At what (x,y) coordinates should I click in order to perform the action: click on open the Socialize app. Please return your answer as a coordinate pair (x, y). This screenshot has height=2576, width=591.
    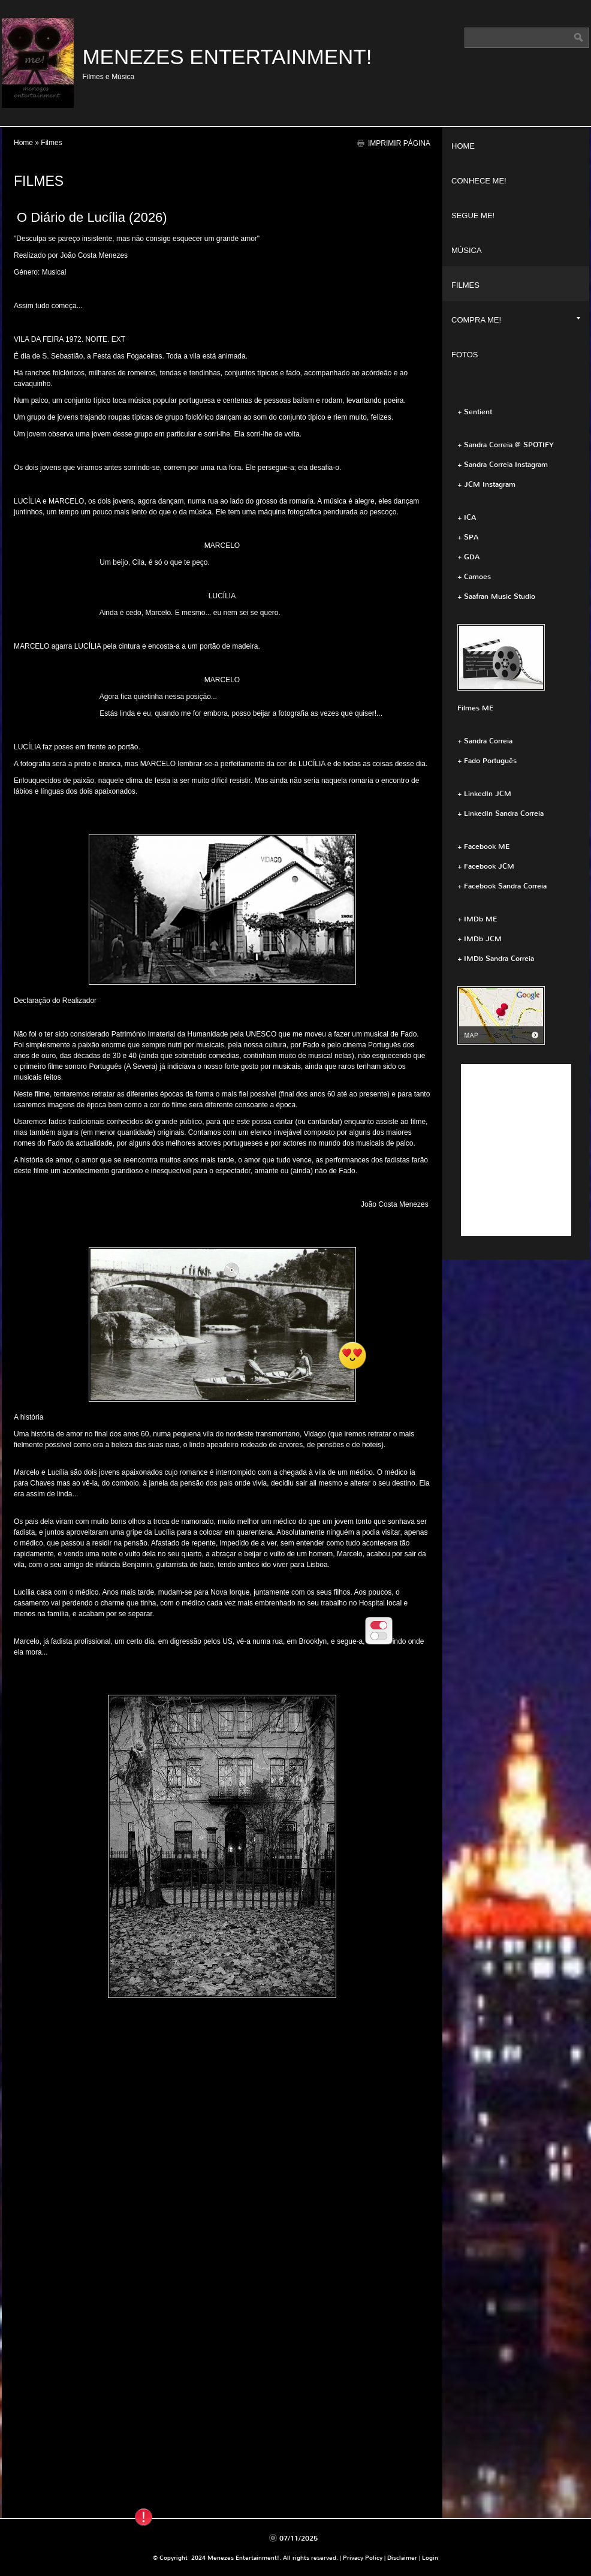
    Looking at the image, I should click on (352, 1355).